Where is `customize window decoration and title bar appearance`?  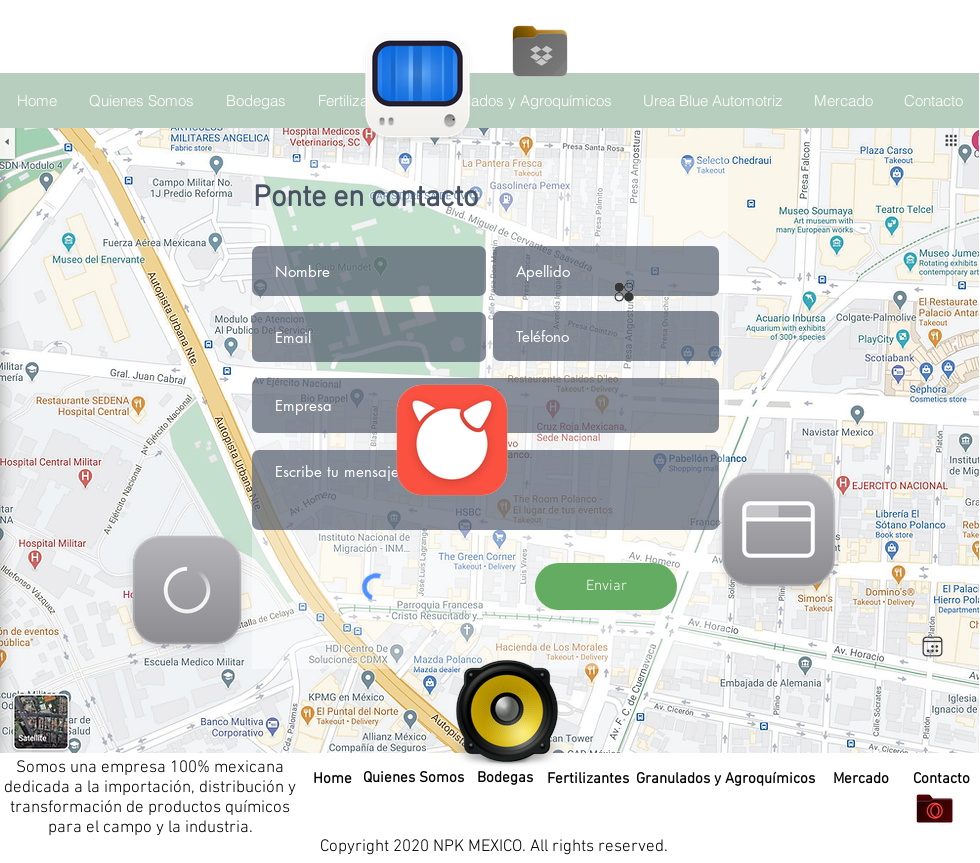 customize window decoration and title bar appearance is located at coordinates (778, 531).